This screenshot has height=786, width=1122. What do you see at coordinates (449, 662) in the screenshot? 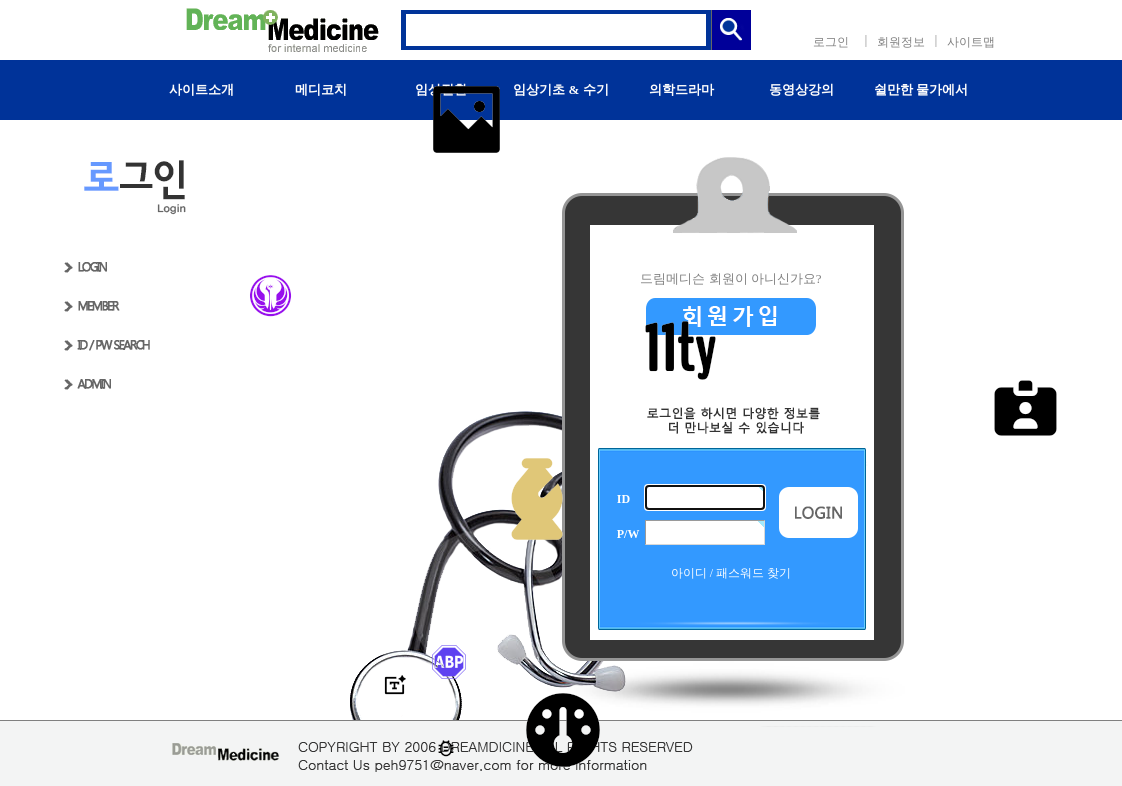
I see `adblock plus browser extension logo` at bounding box center [449, 662].